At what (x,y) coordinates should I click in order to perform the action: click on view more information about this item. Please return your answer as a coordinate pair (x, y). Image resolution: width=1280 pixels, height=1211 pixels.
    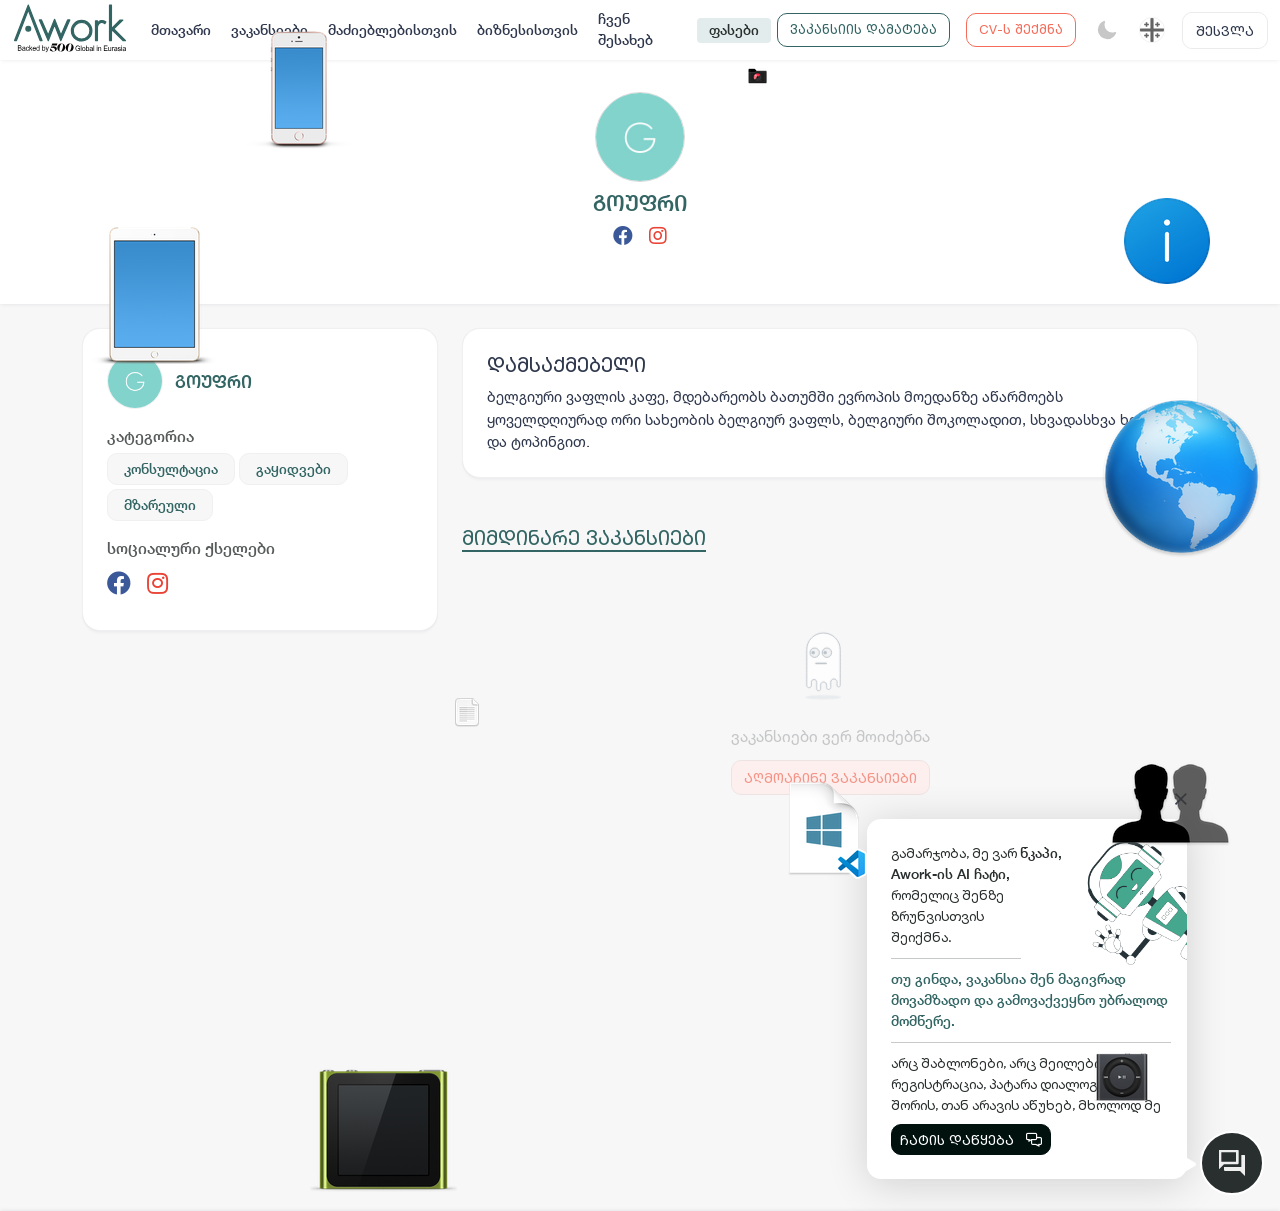
    Looking at the image, I should click on (1167, 241).